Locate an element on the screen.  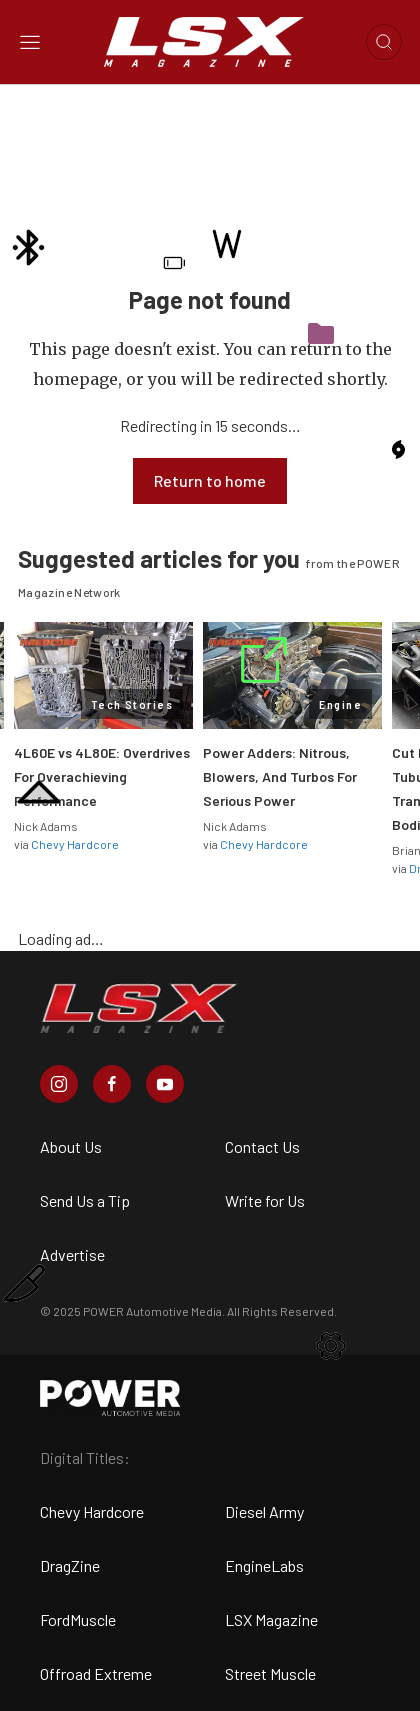
indicates hurricane or tropical storm warning is located at coordinates (398, 449).